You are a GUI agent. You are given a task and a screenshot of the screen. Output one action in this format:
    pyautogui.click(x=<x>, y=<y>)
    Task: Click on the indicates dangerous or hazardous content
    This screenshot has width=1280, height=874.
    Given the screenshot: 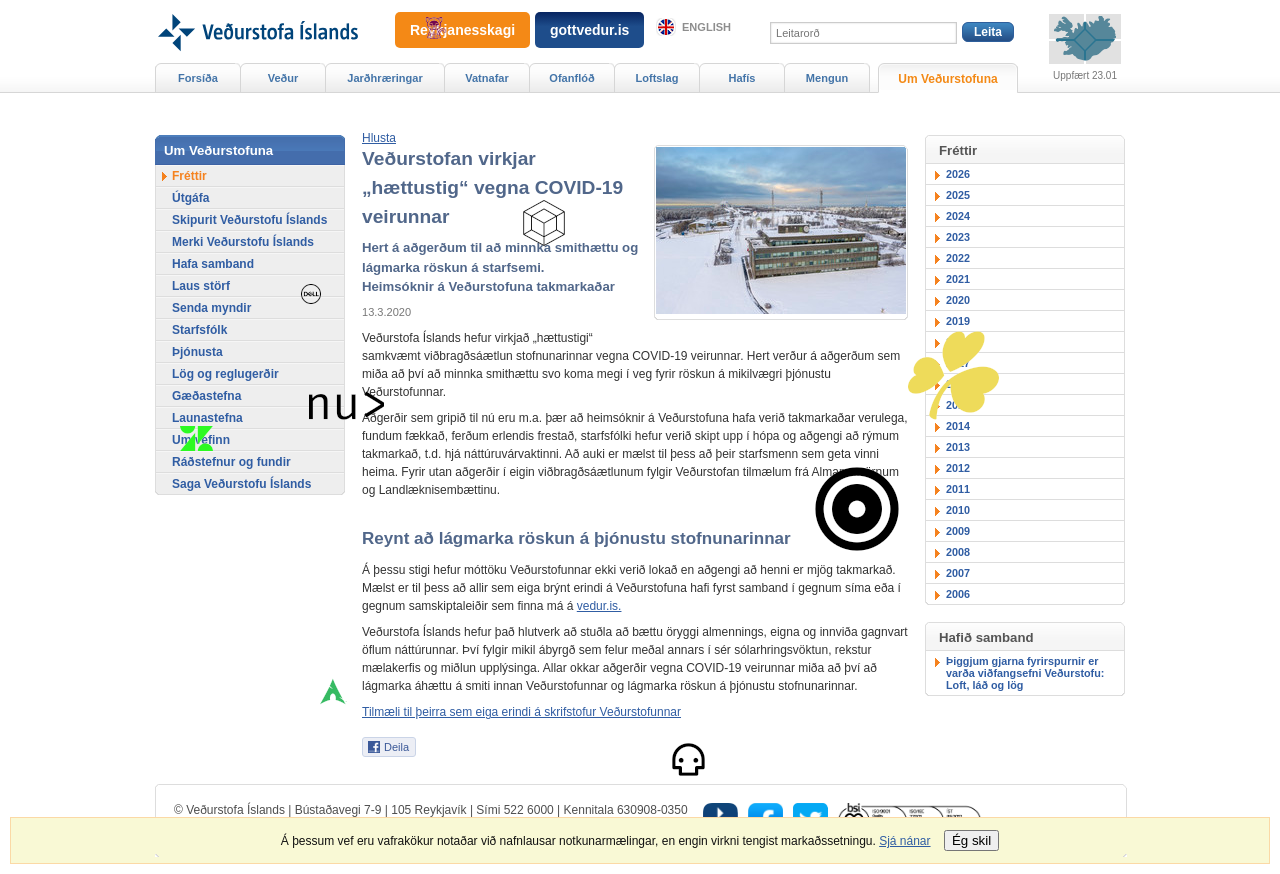 What is the action you would take?
    pyautogui.click(x=688, y=759)
    